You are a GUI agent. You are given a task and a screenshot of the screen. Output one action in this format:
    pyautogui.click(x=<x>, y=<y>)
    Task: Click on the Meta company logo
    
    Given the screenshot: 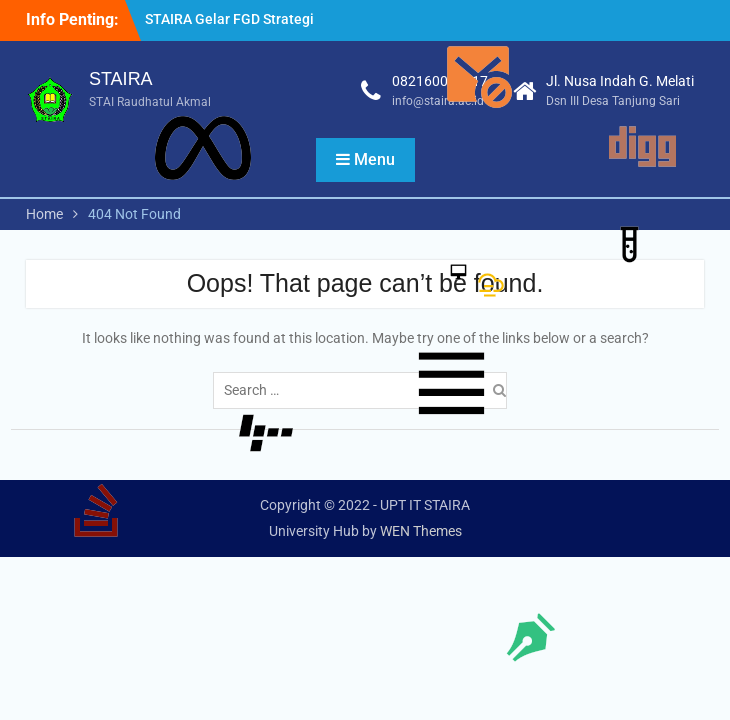 What is the action you would take?
    pyautogui.click(x=203, y=148)
    